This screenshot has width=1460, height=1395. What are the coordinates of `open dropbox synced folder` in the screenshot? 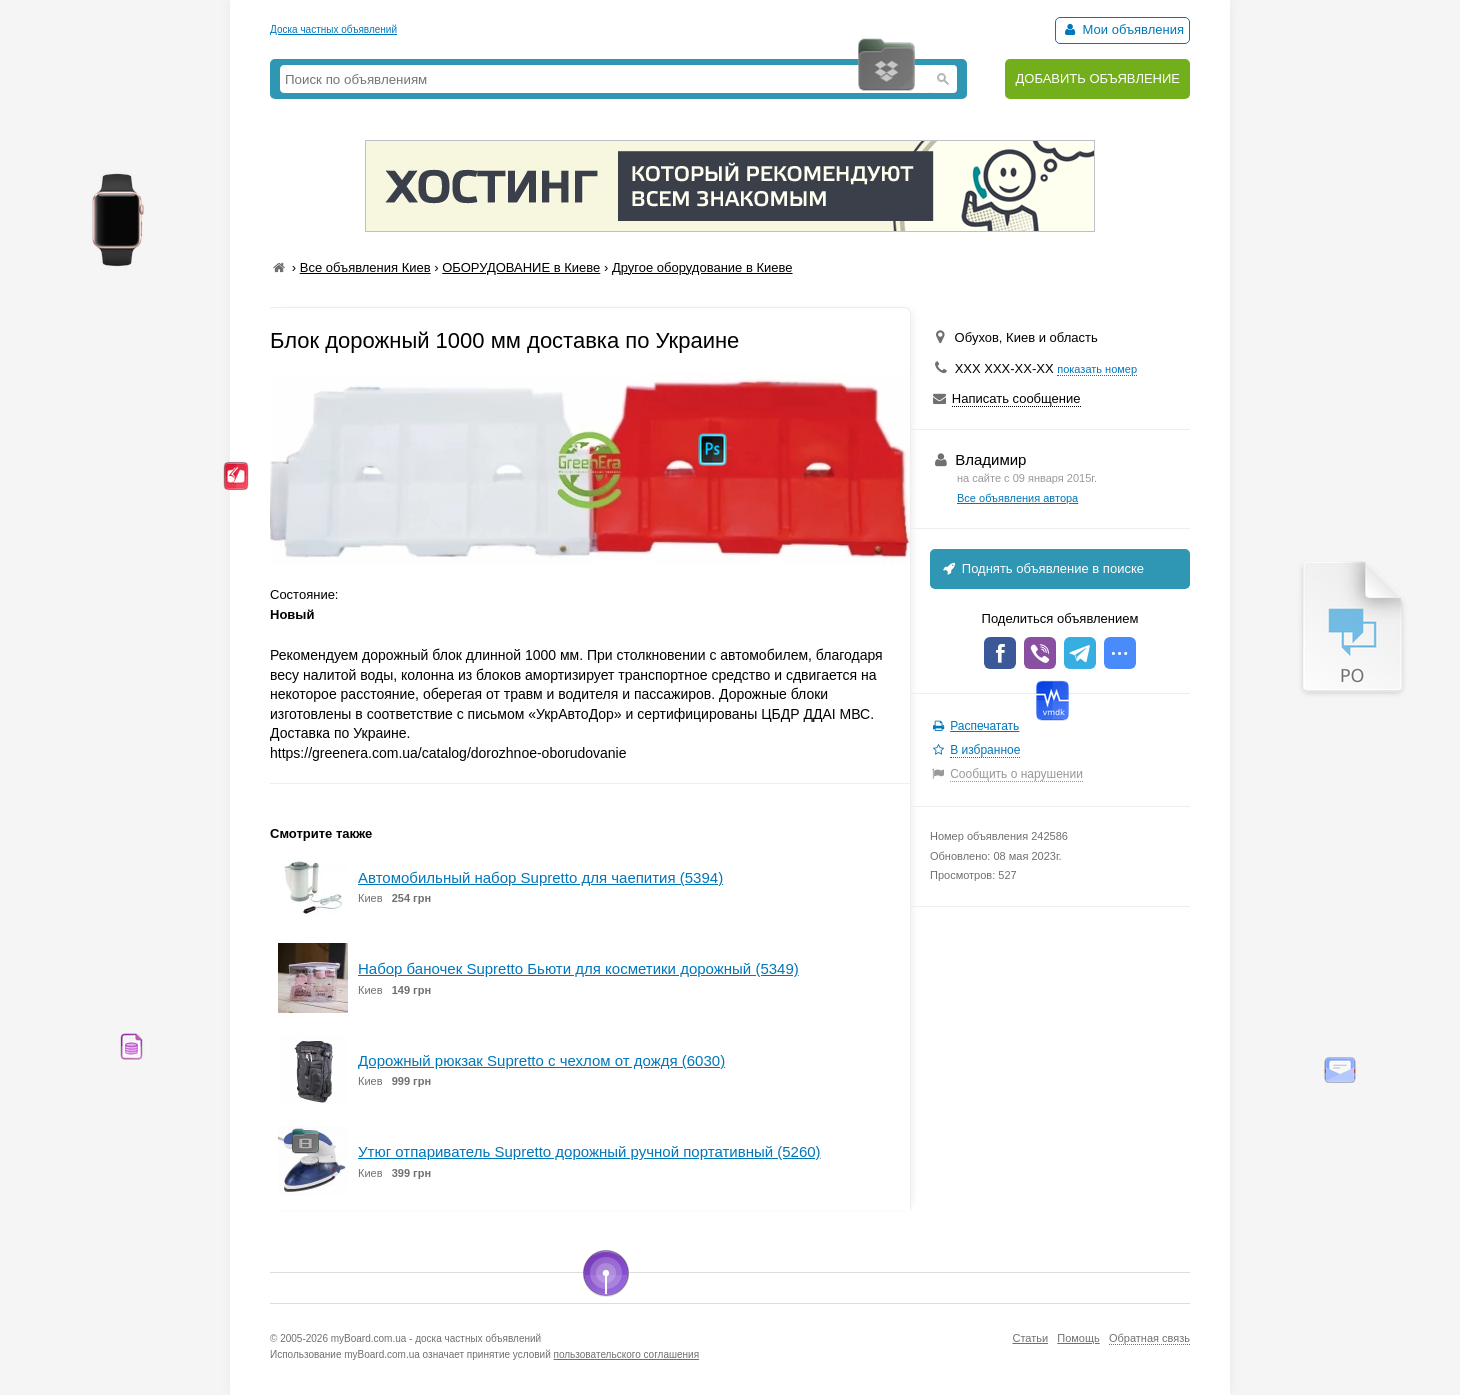 It's located at (886, 64).